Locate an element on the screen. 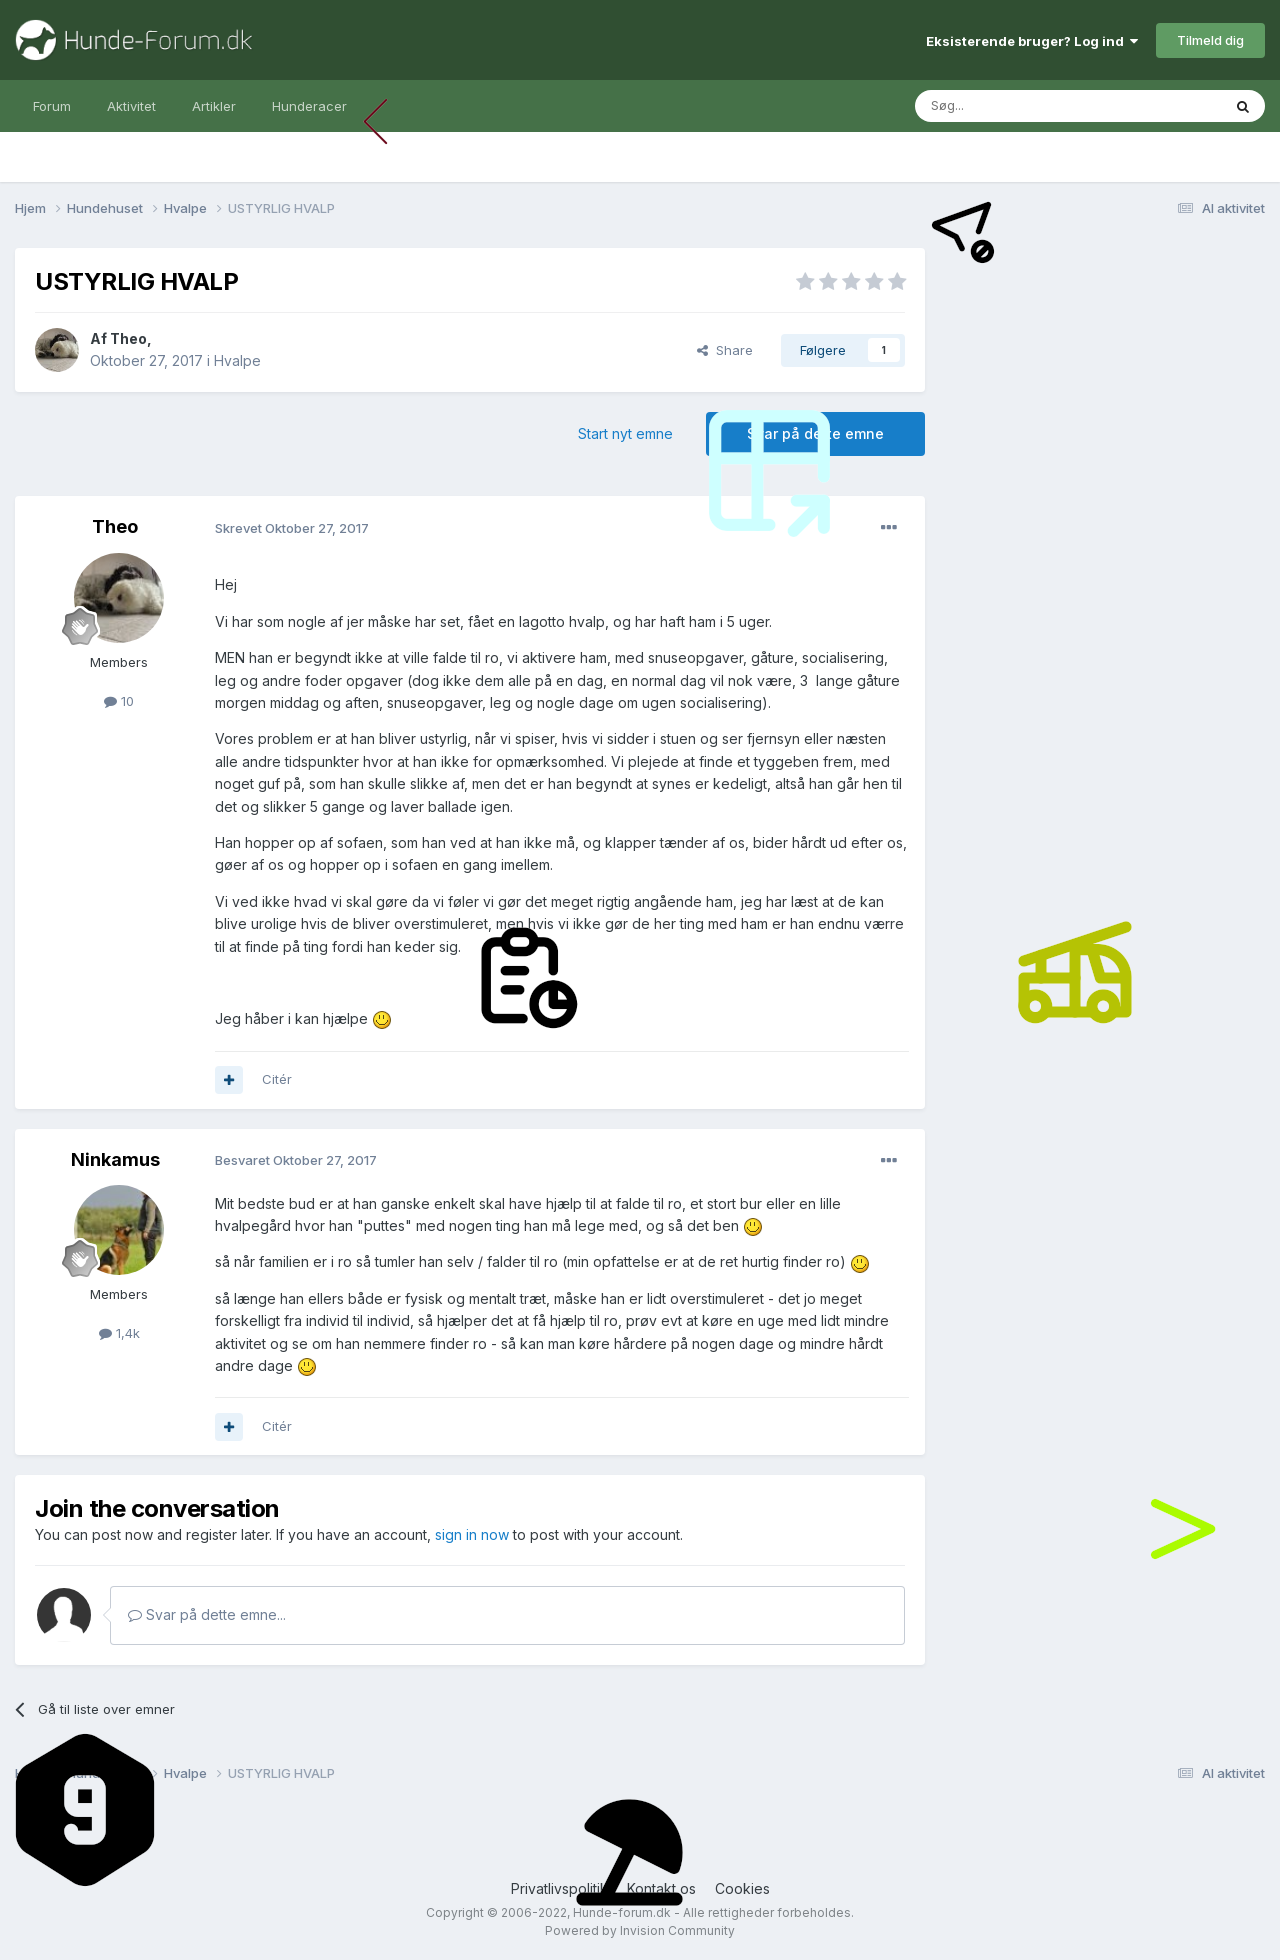 The height and width of the screenshot is (1960, 1280). go back to the previous screen is located at coordinates (377, 121).